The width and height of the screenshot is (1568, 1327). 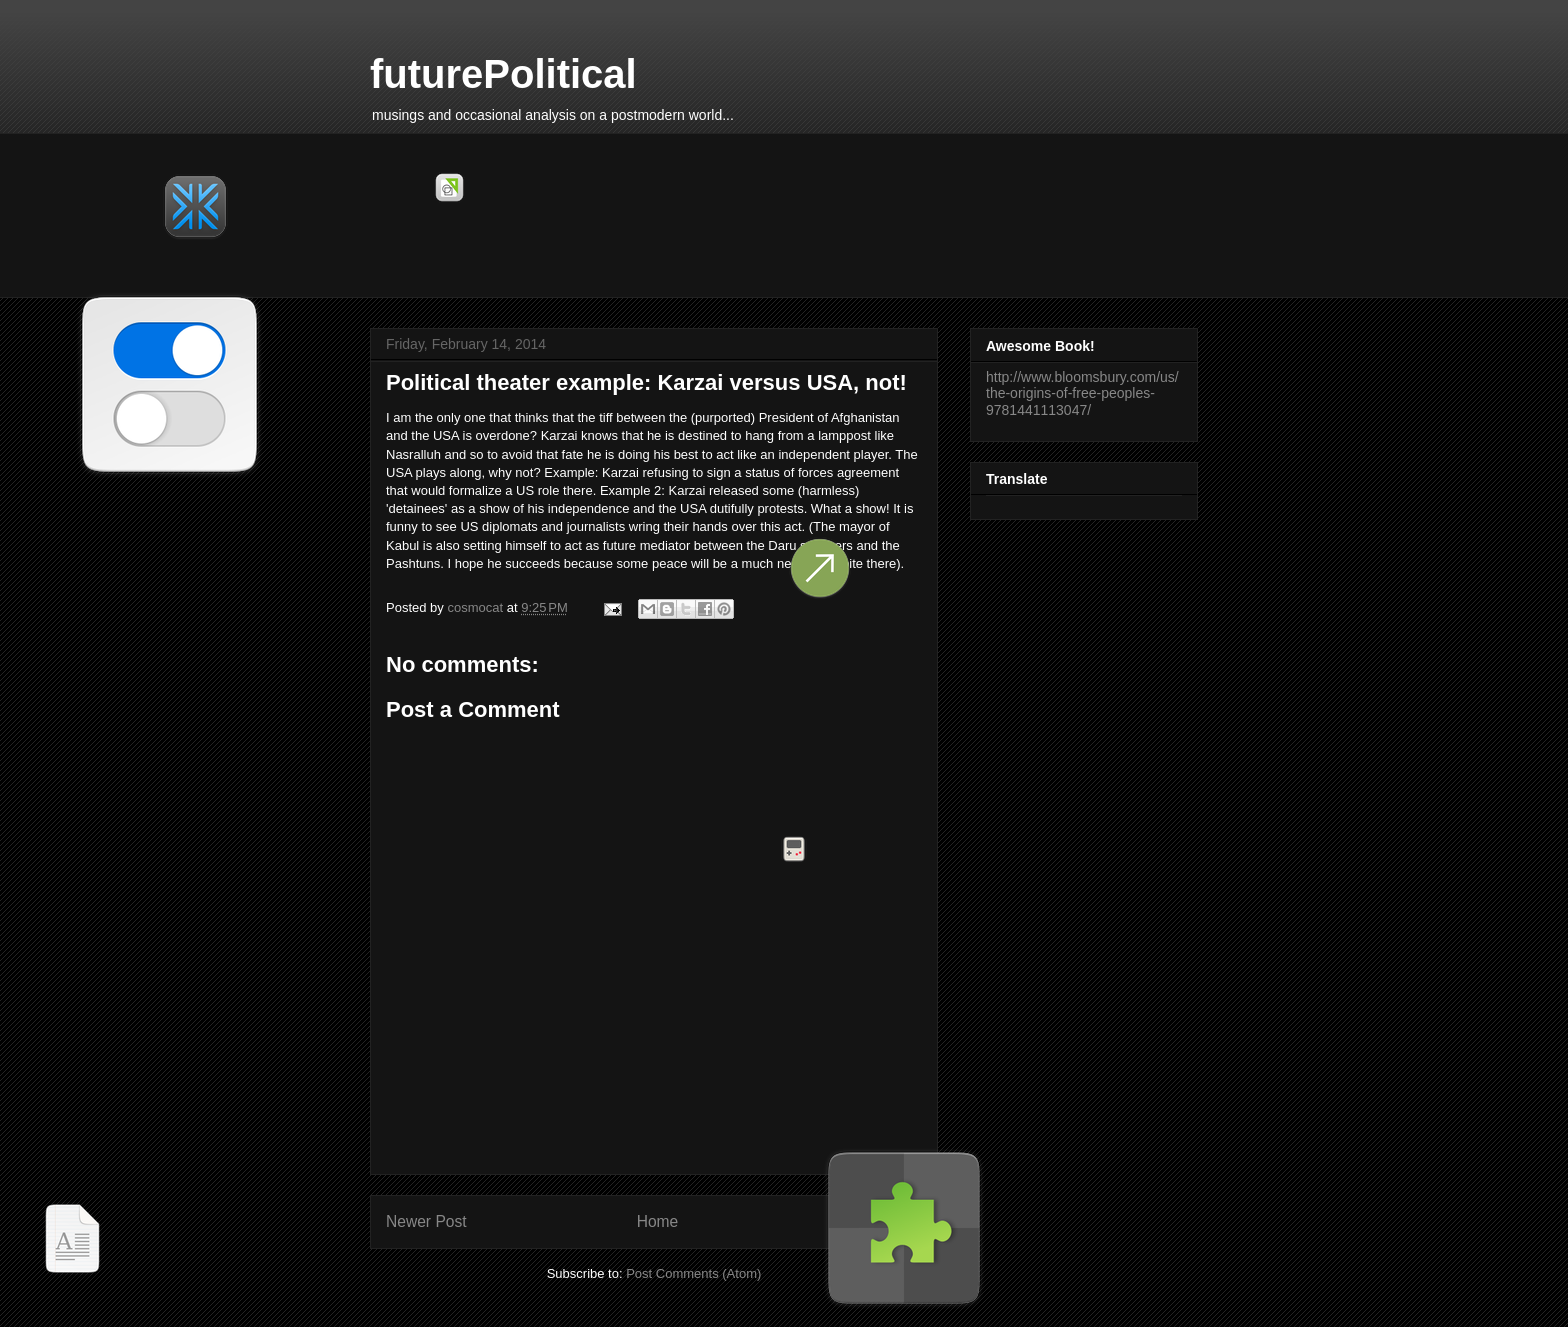 What do you see at coordinates (904, 1228) in the screenshot?
I see `browse or manage system add-ons` at bounding box center [904, 1228].